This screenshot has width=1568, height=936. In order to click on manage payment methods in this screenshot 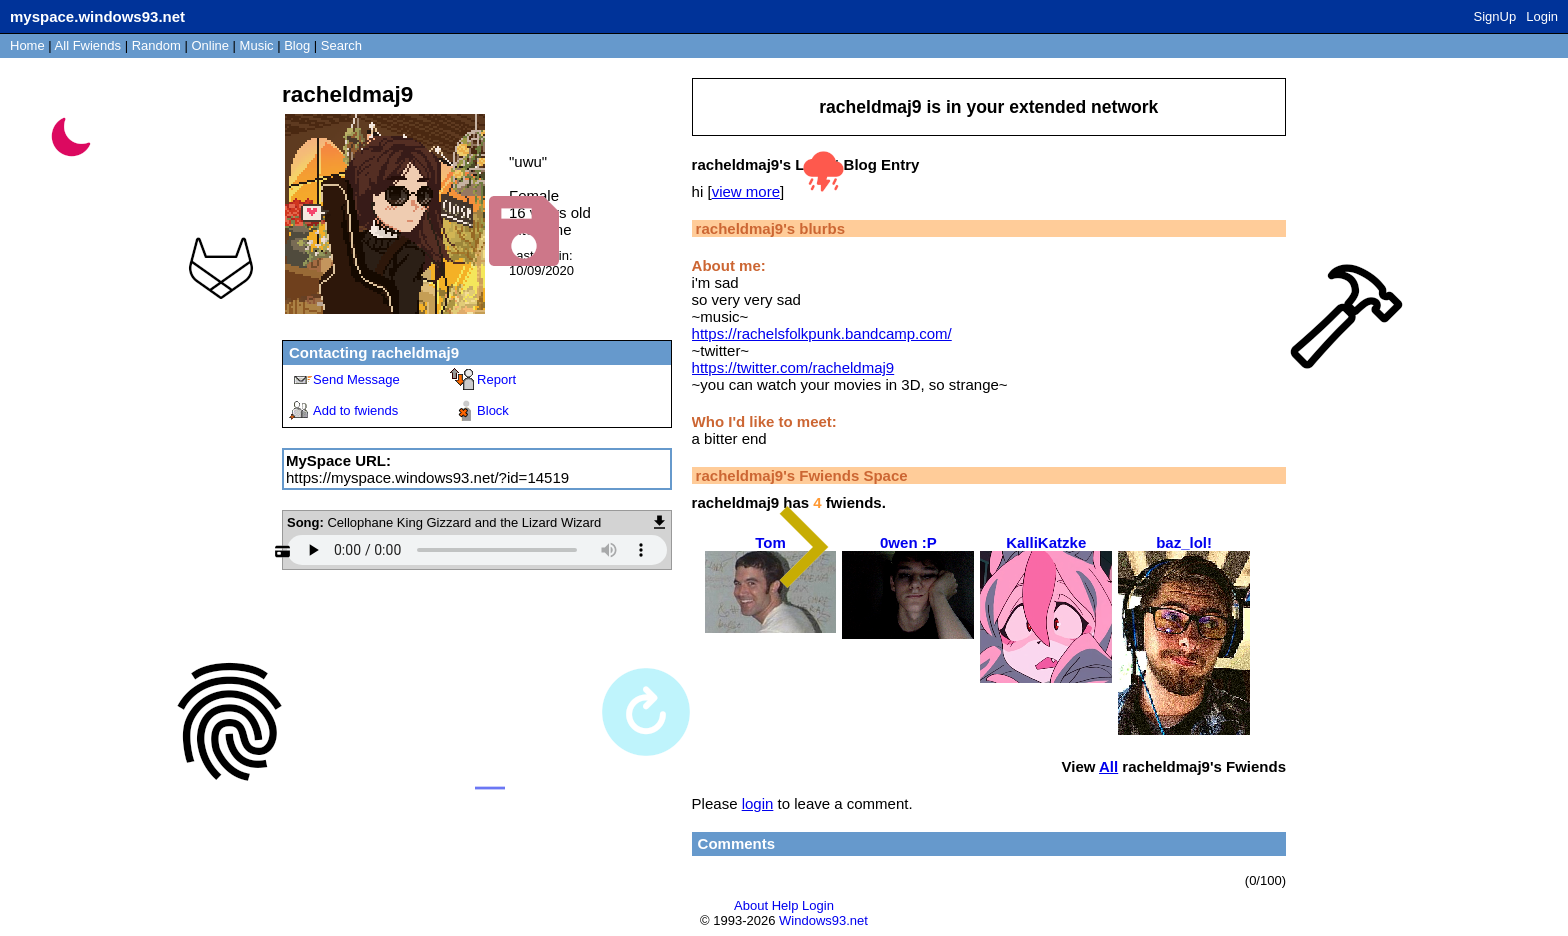, I will do `click(282, 551)`.